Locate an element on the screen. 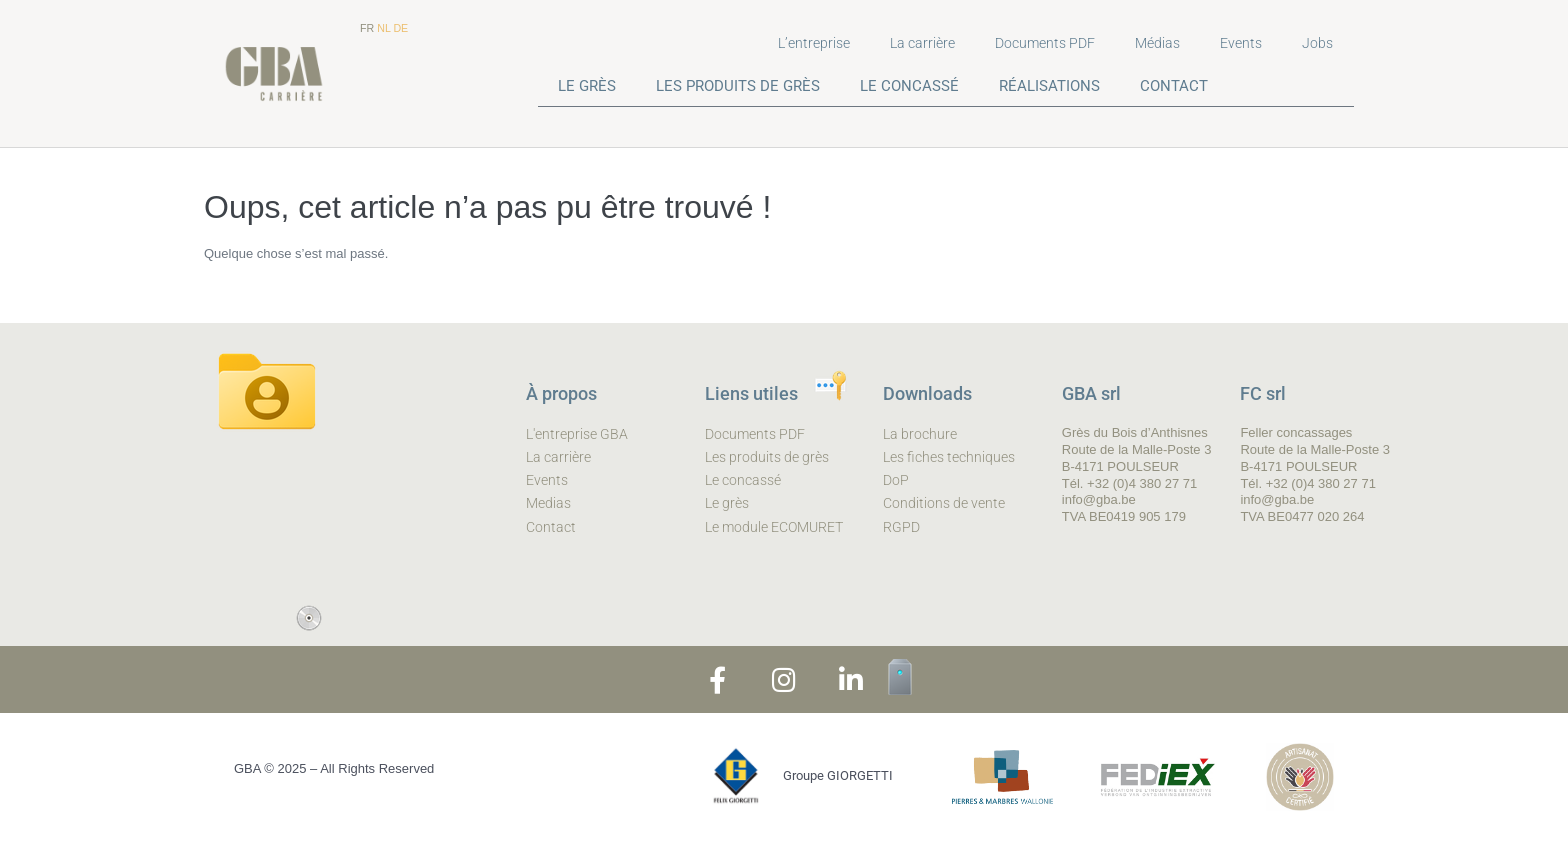 Image resolution: width=1568 pixels, height=841 pixels. access CD/DVD drive is located at coordinates (309, 618).